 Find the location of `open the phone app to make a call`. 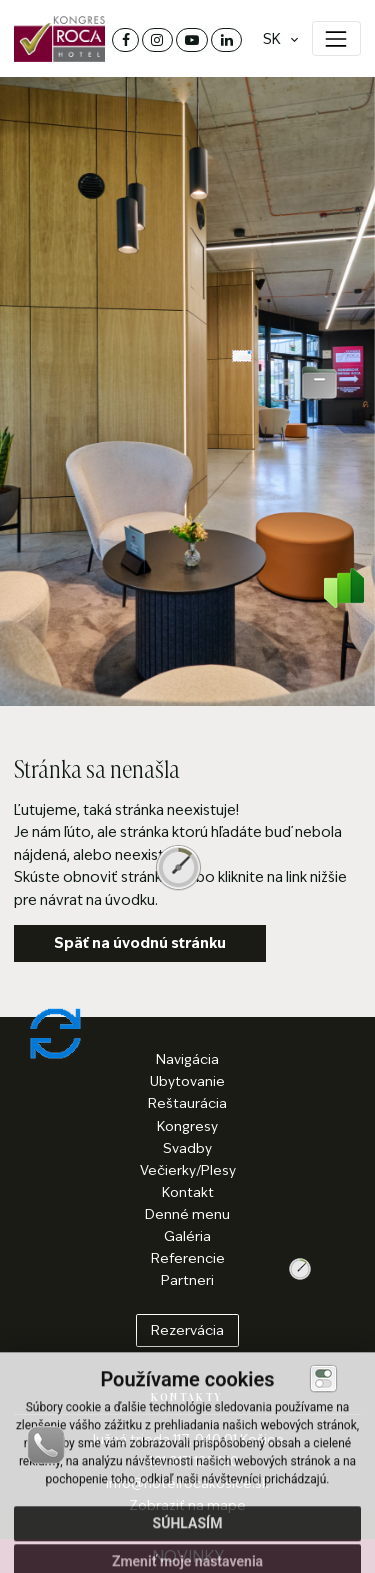

open the phone app to make a call is located at coordinates (46, 1445).